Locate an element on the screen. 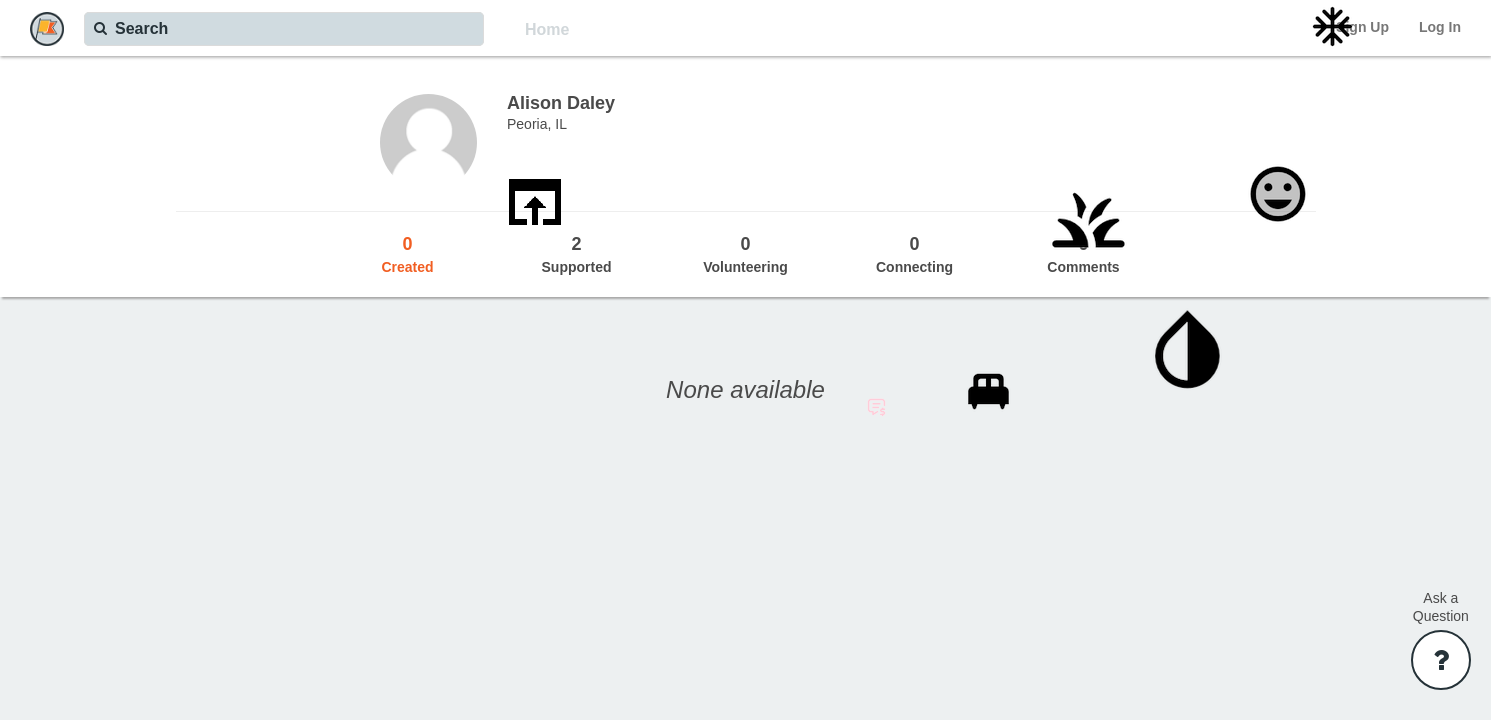  toggle air conditioning or cooling settings is located at coordinates (1332, 26).